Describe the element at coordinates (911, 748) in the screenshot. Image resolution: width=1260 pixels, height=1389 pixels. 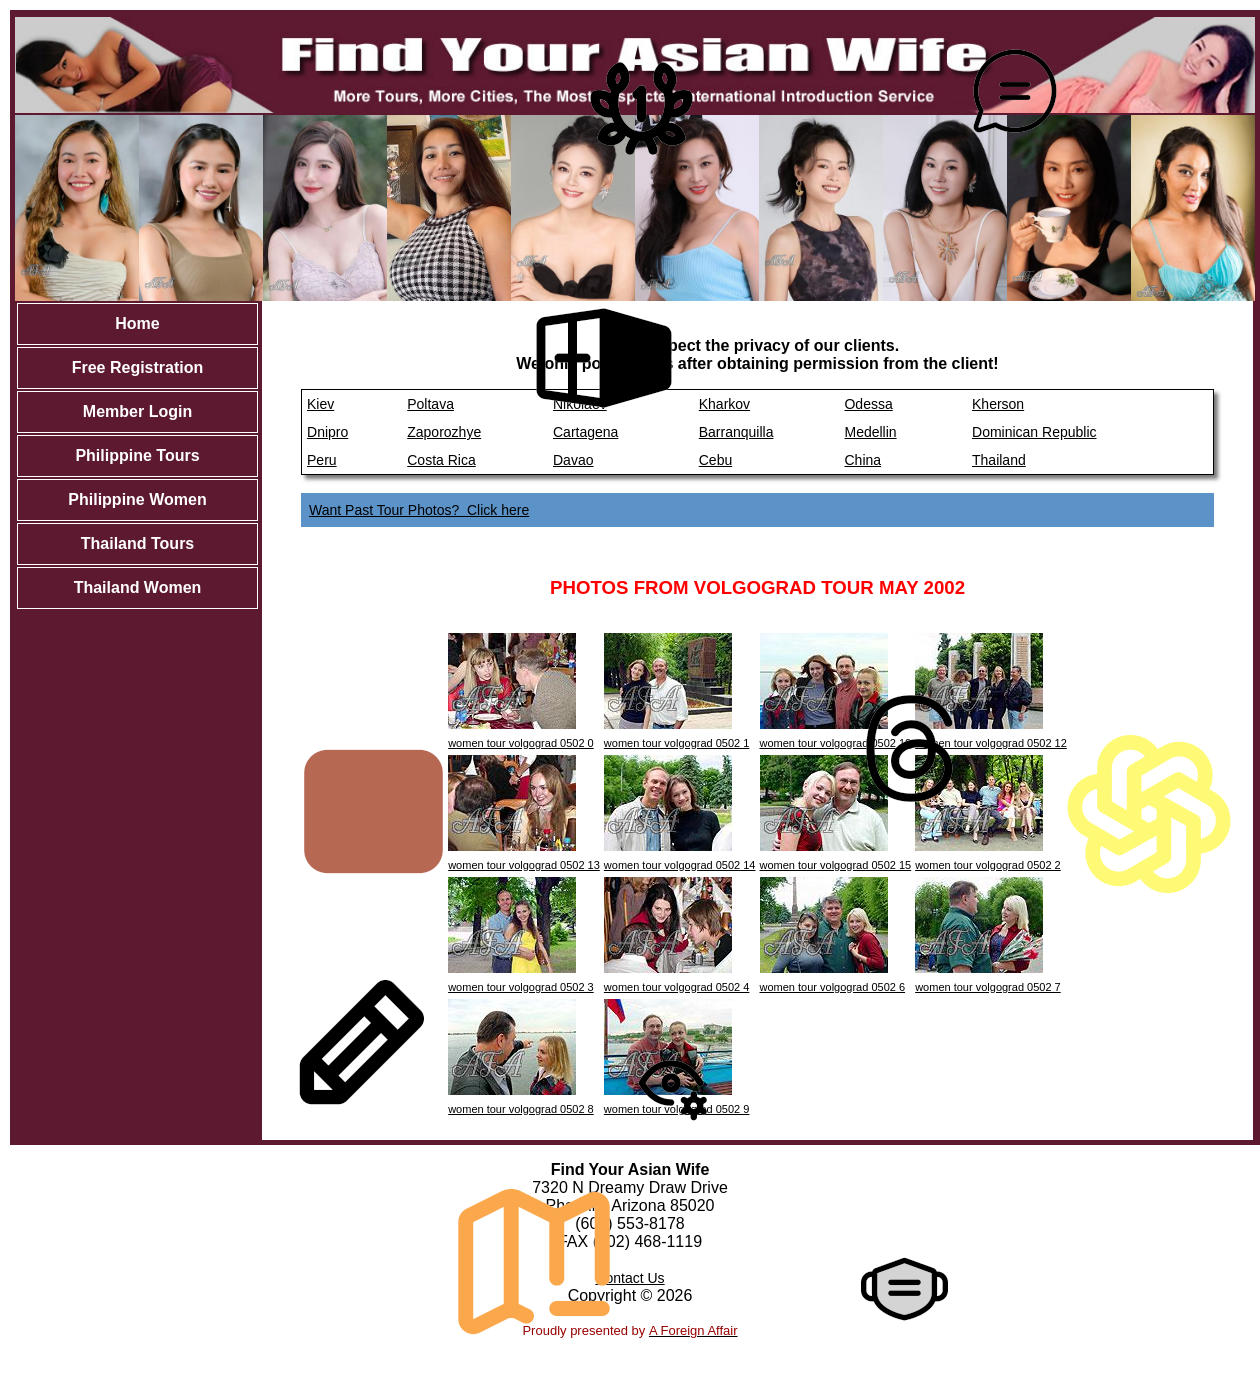
I see `open the Threads app` at that location.